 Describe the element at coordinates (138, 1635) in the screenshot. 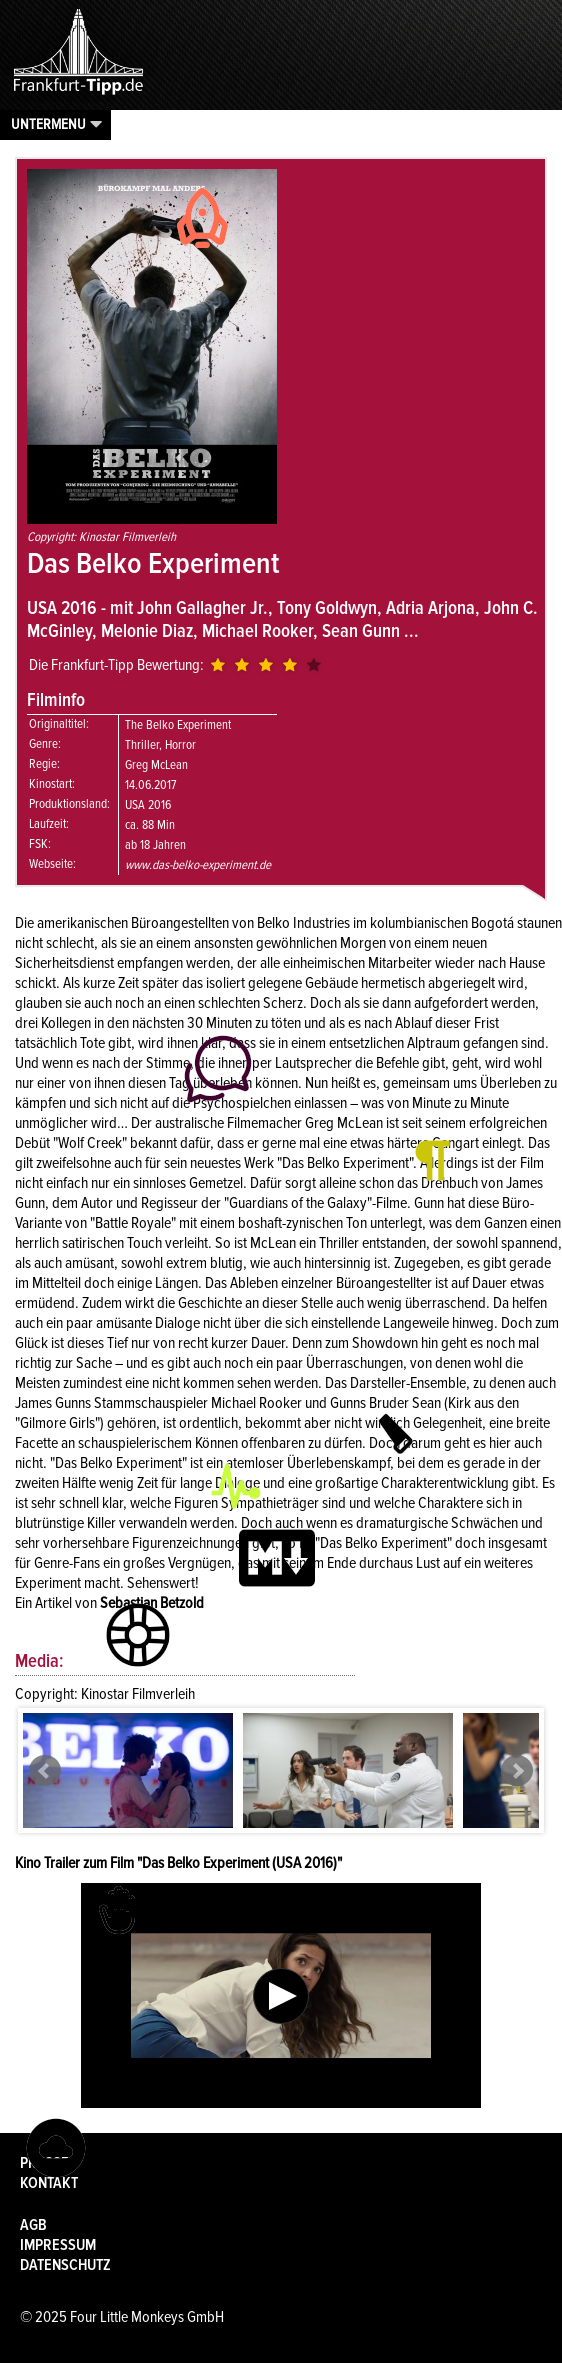

I see `access help or support center` at that location.